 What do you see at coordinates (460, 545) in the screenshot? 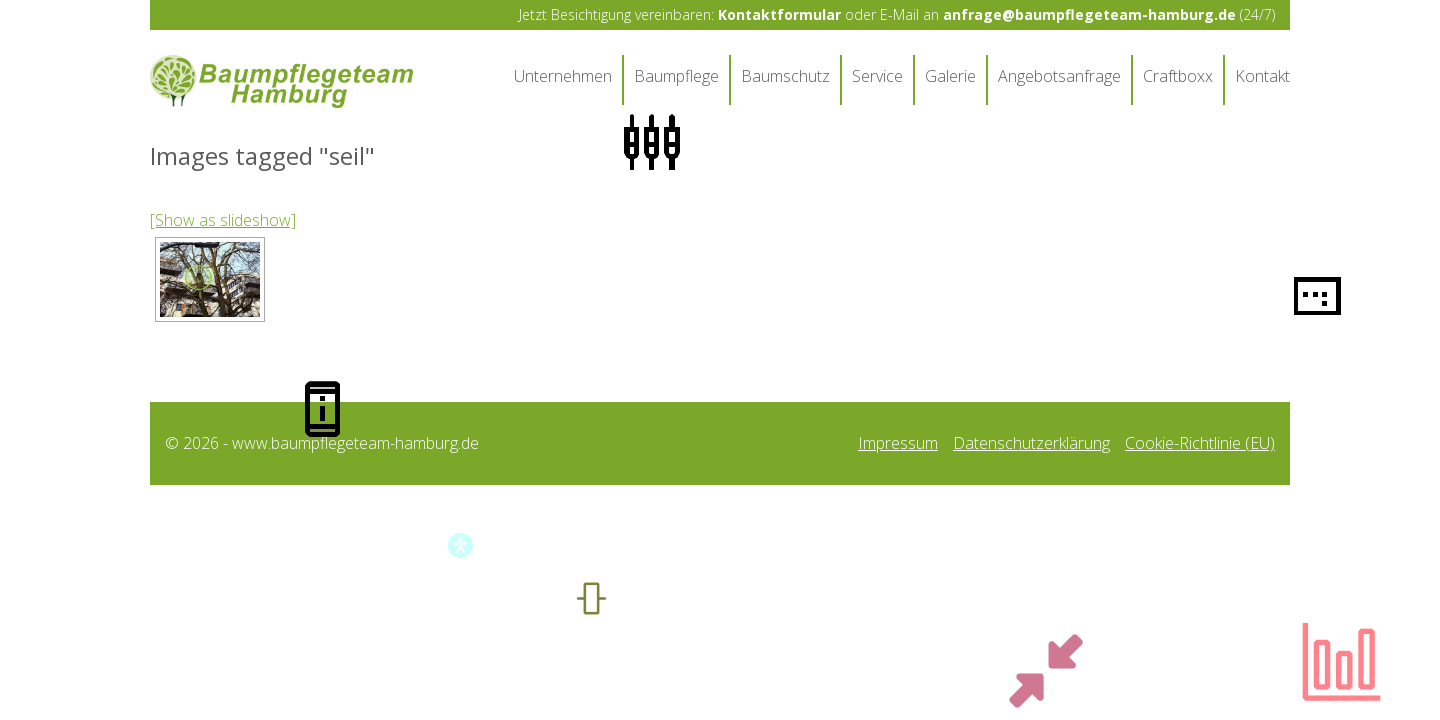
I see `view user profile` at bounding box center [460, 545].